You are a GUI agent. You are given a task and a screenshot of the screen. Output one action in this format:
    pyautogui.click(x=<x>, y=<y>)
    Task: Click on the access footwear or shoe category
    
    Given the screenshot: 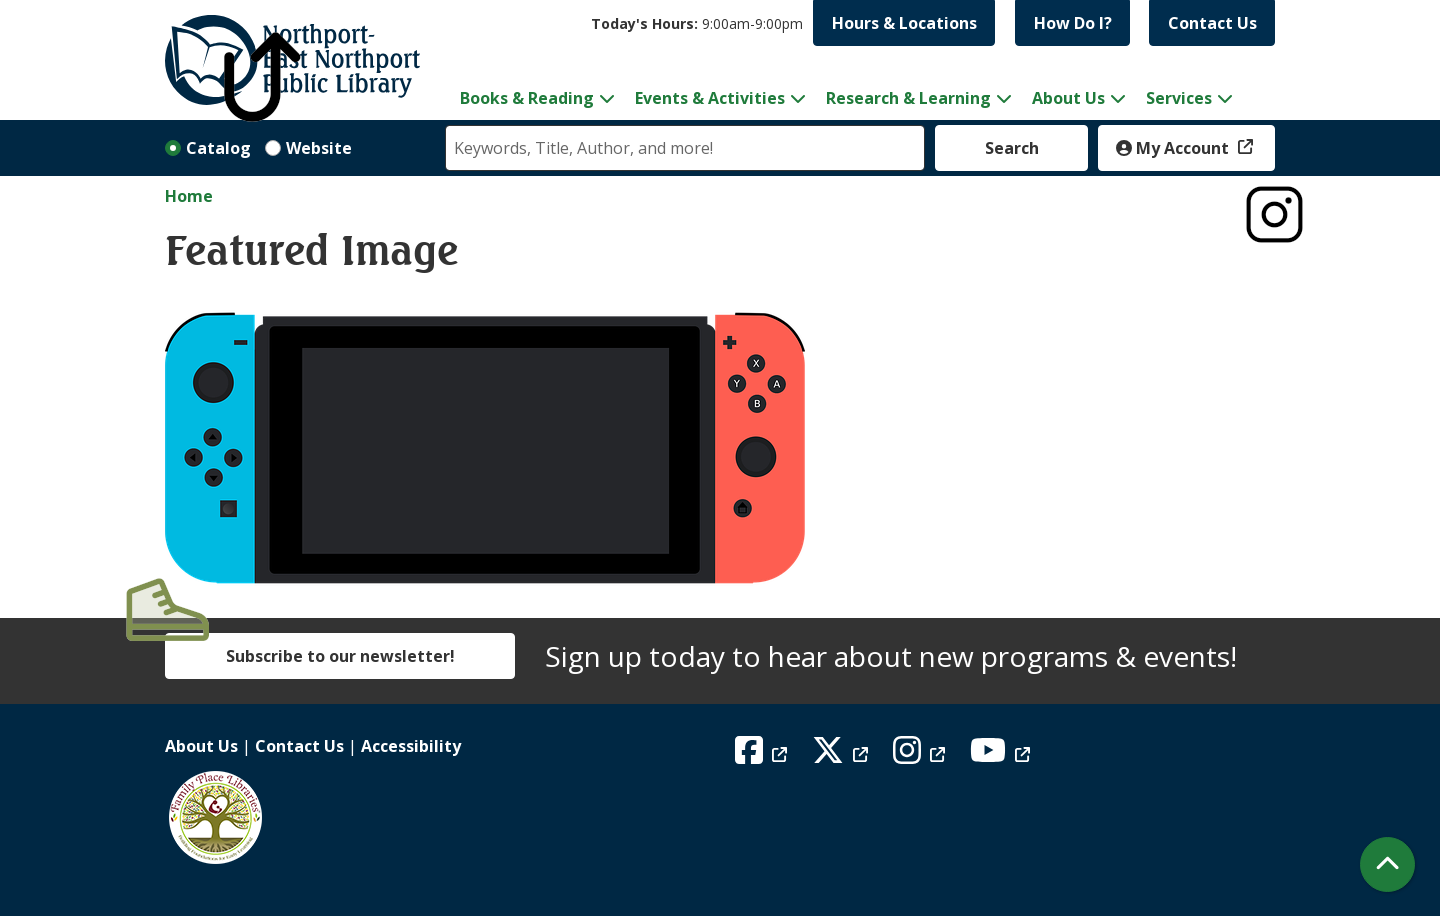 What is the action you would take?
    pyautogui.click(x=163, y=612)
    